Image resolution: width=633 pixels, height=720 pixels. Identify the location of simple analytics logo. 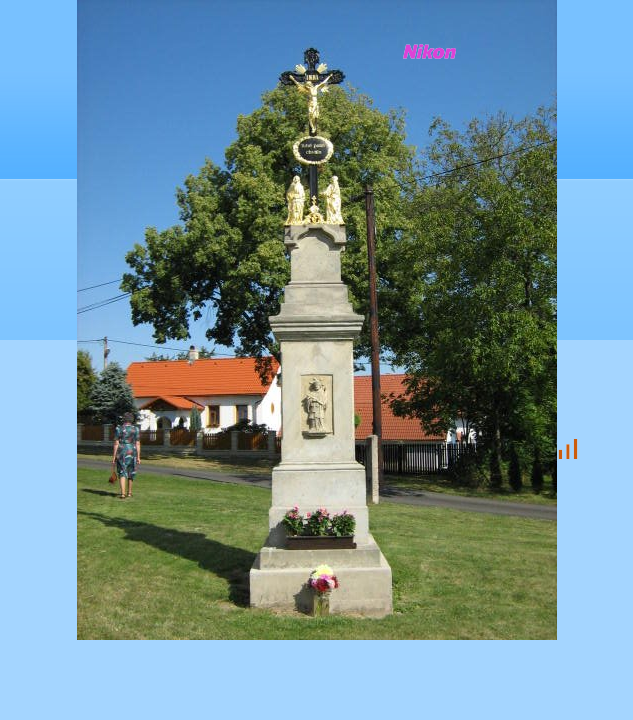
(568, 449).